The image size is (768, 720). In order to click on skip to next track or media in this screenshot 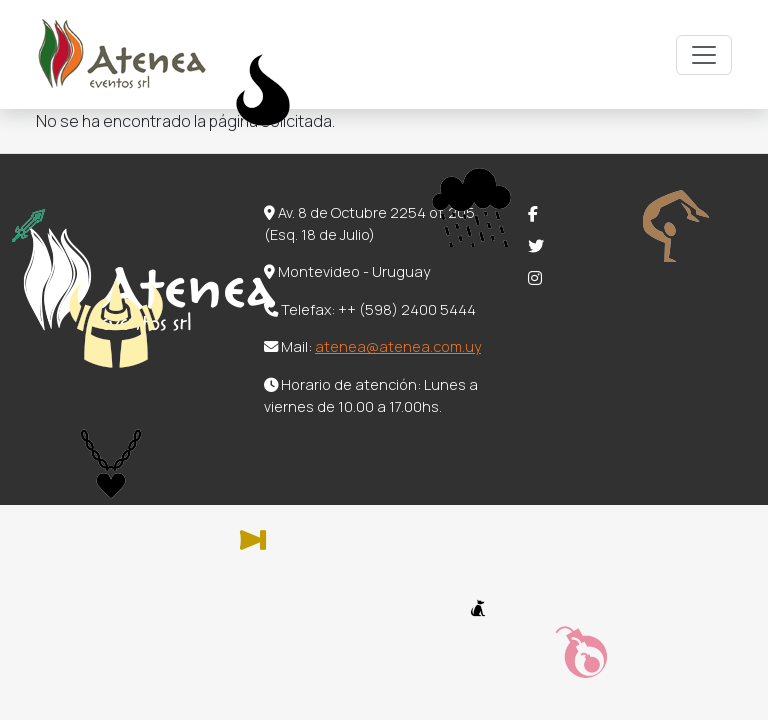, I will do `click(253, 540)`.